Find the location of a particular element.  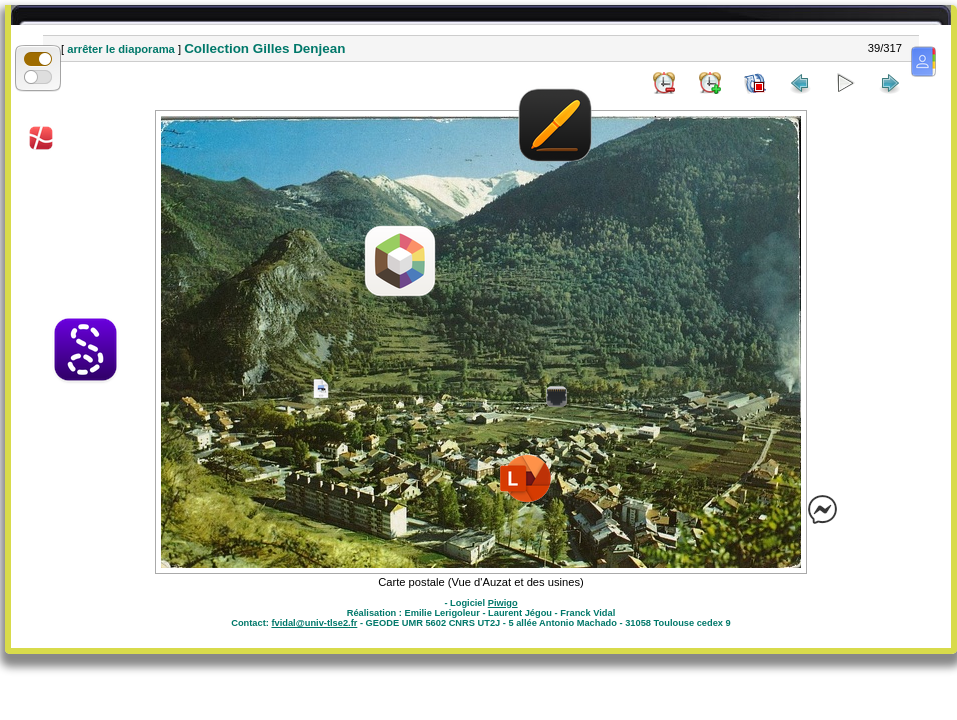

launch prism launcher application is located at coordinates (400, 261).